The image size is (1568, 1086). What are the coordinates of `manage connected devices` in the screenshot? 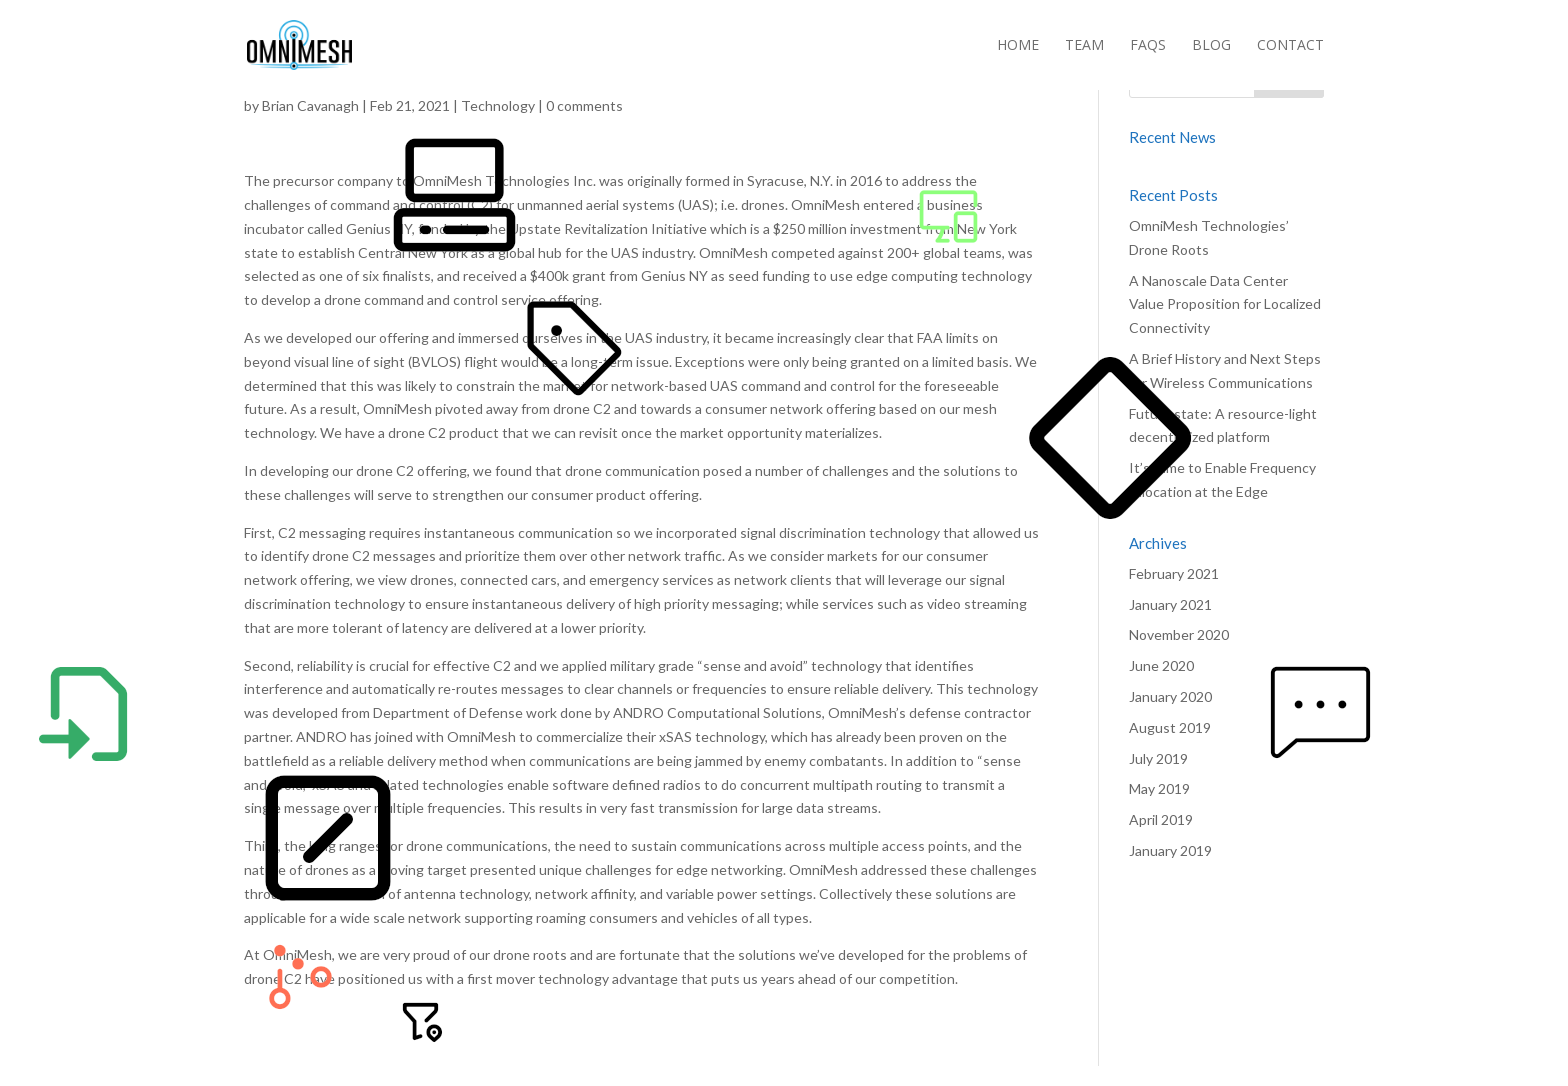 It's located at (948, 216).